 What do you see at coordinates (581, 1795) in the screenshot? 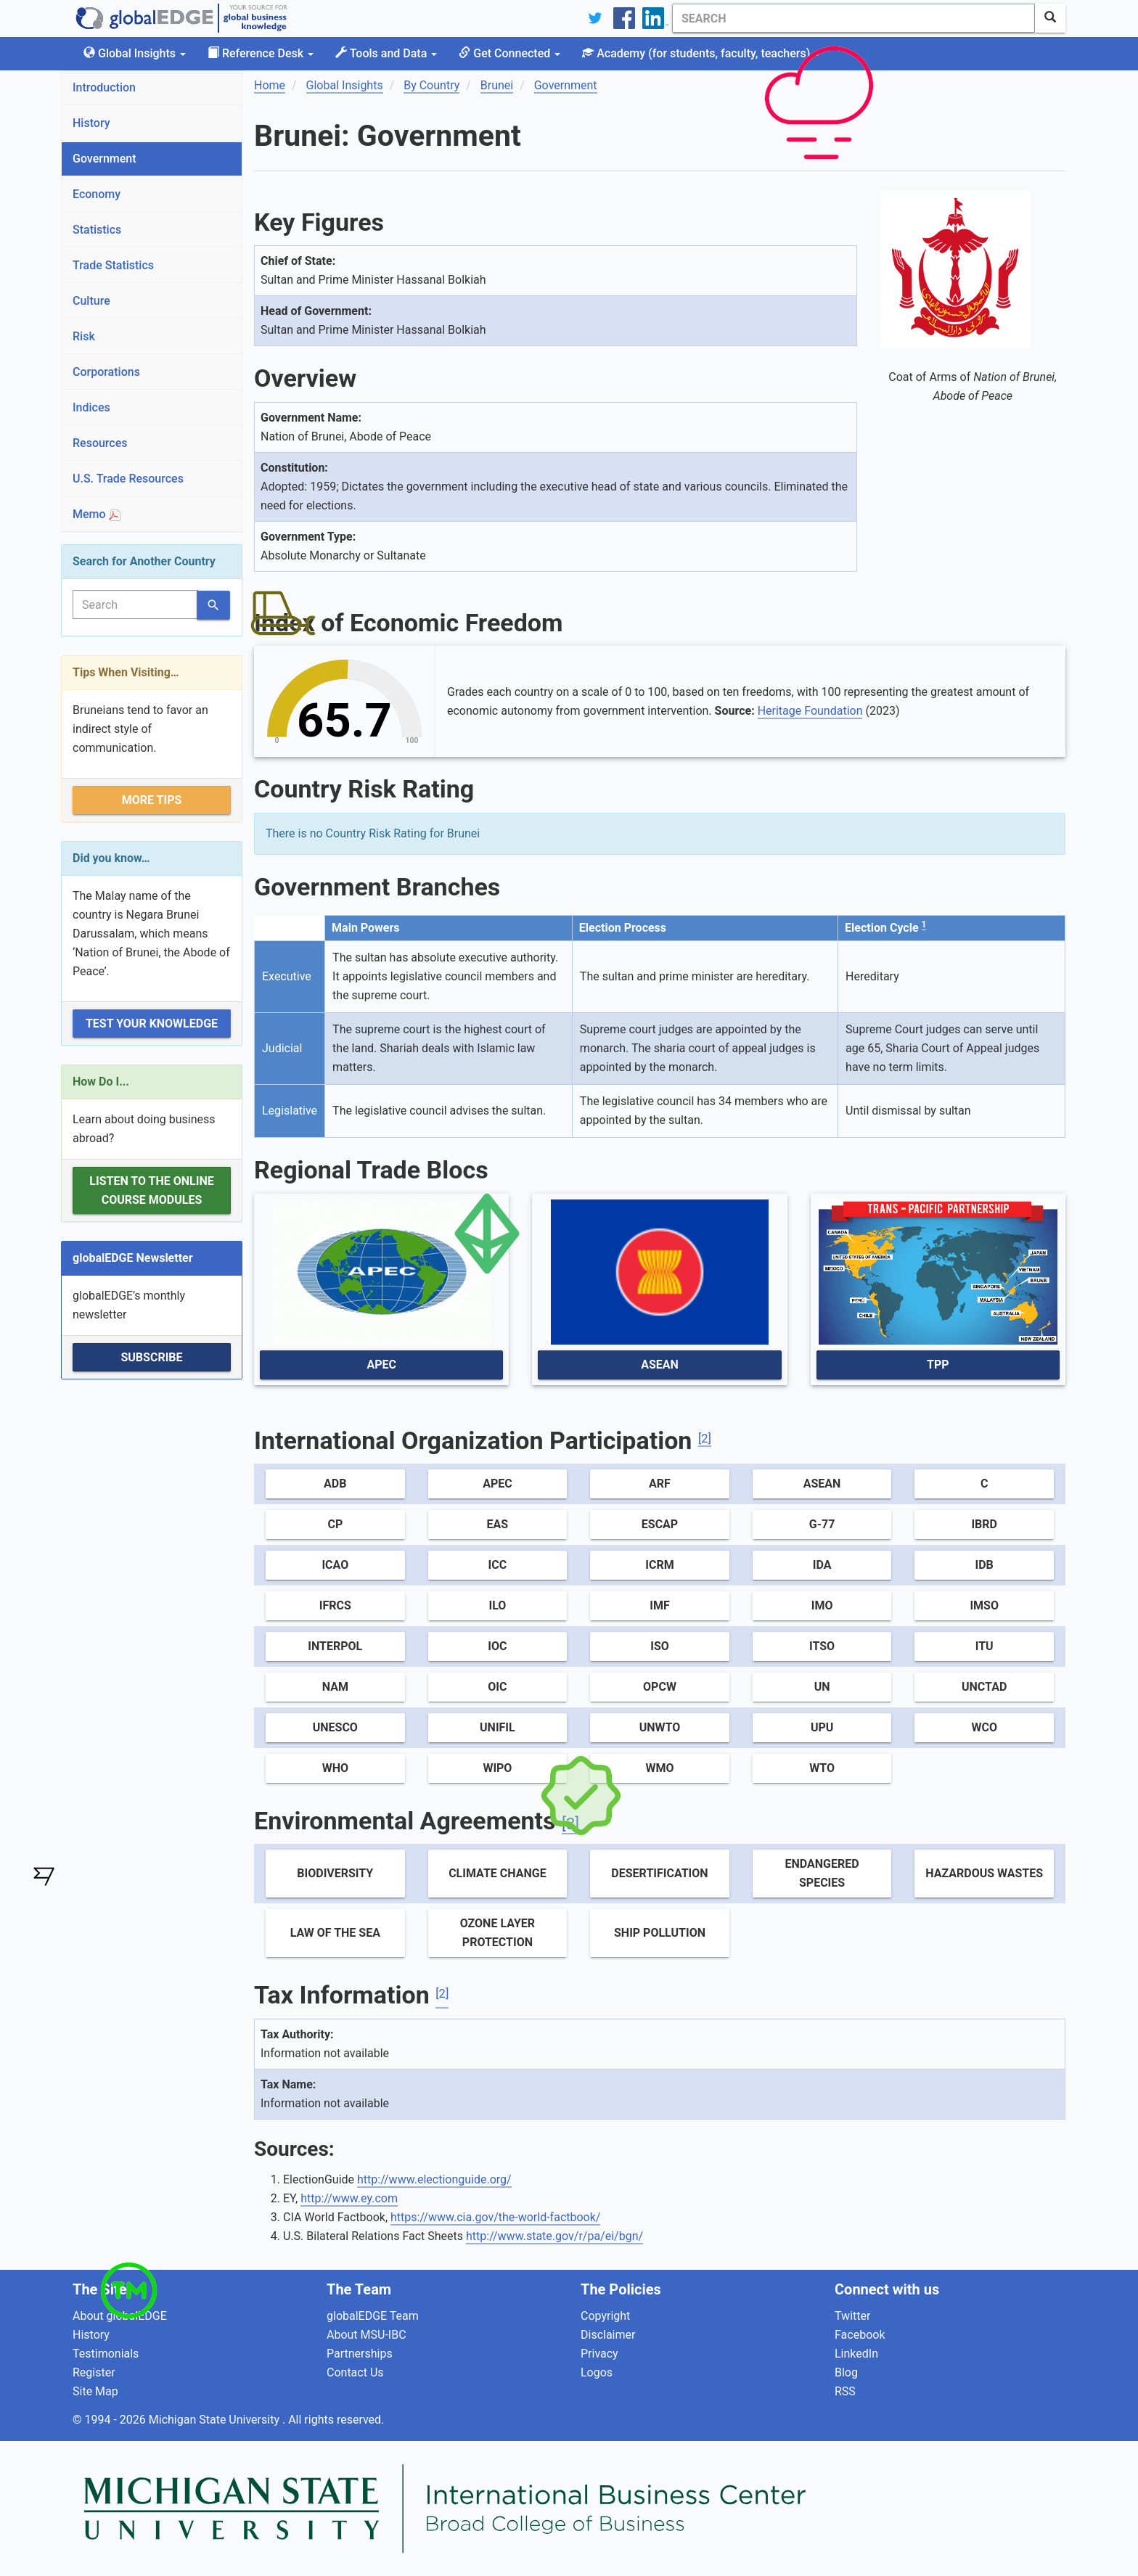
I see `indicates verified or authenticated status` at bounding box center [581, 1795].